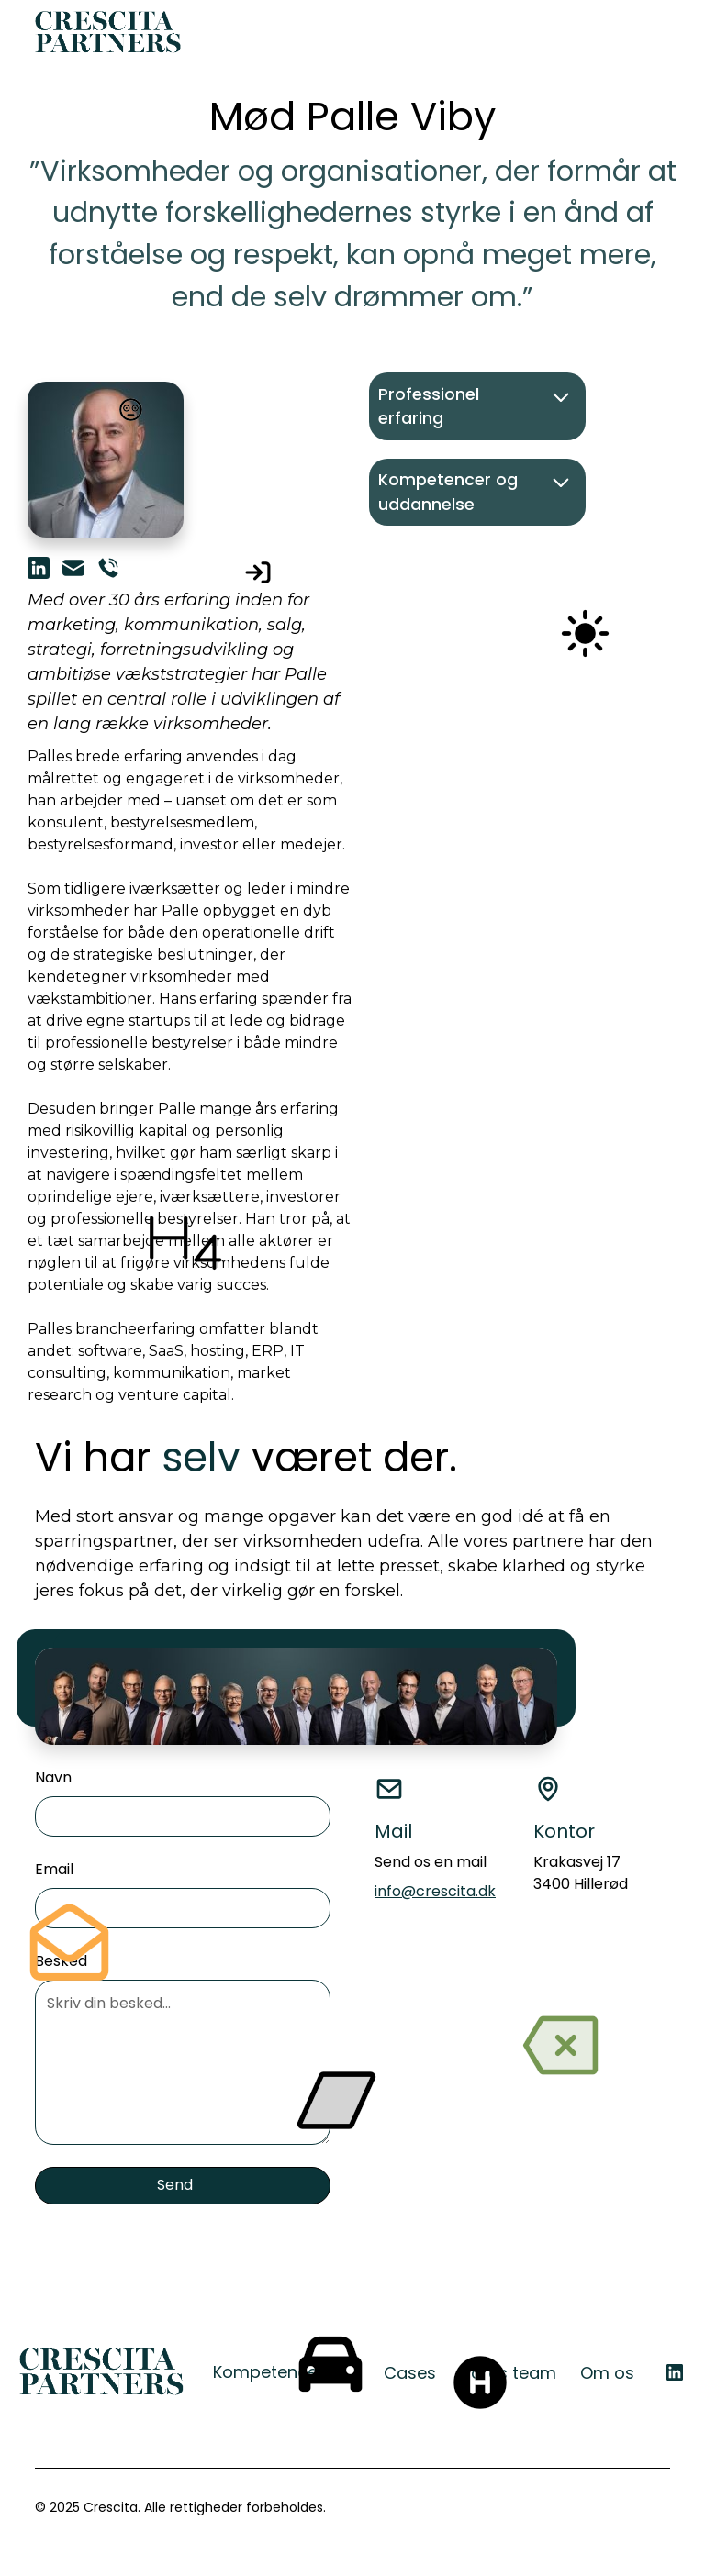  Describe the element at coordinates (330, 2364) in the screenshot. I see `select car or automobile option` at that location.